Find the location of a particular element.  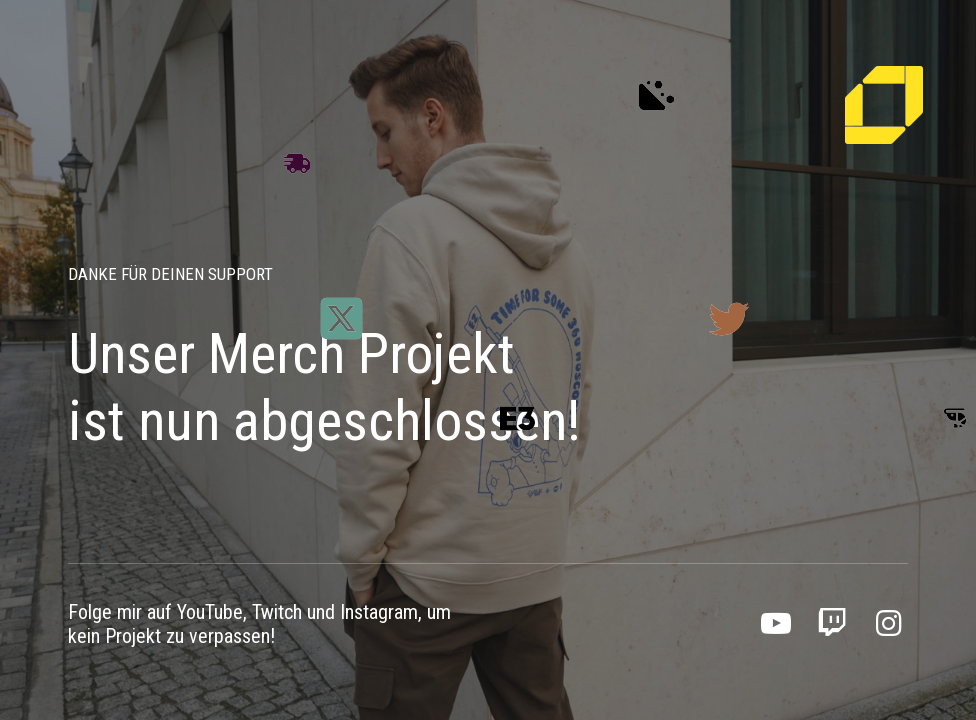

indicates rockslide or landslide hazard warning is located at coordinates (656, 94).